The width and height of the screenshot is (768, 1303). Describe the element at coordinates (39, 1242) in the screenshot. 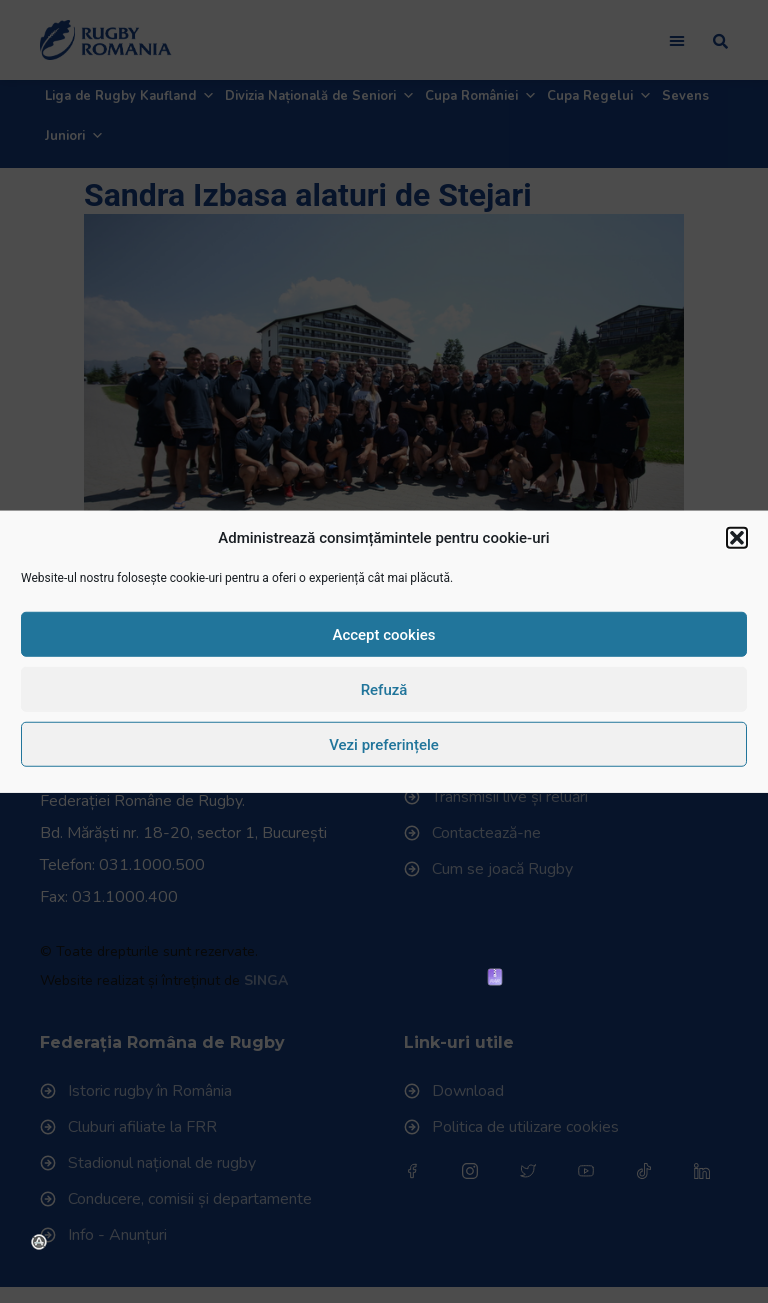

I see `open the software update manager` at that location.